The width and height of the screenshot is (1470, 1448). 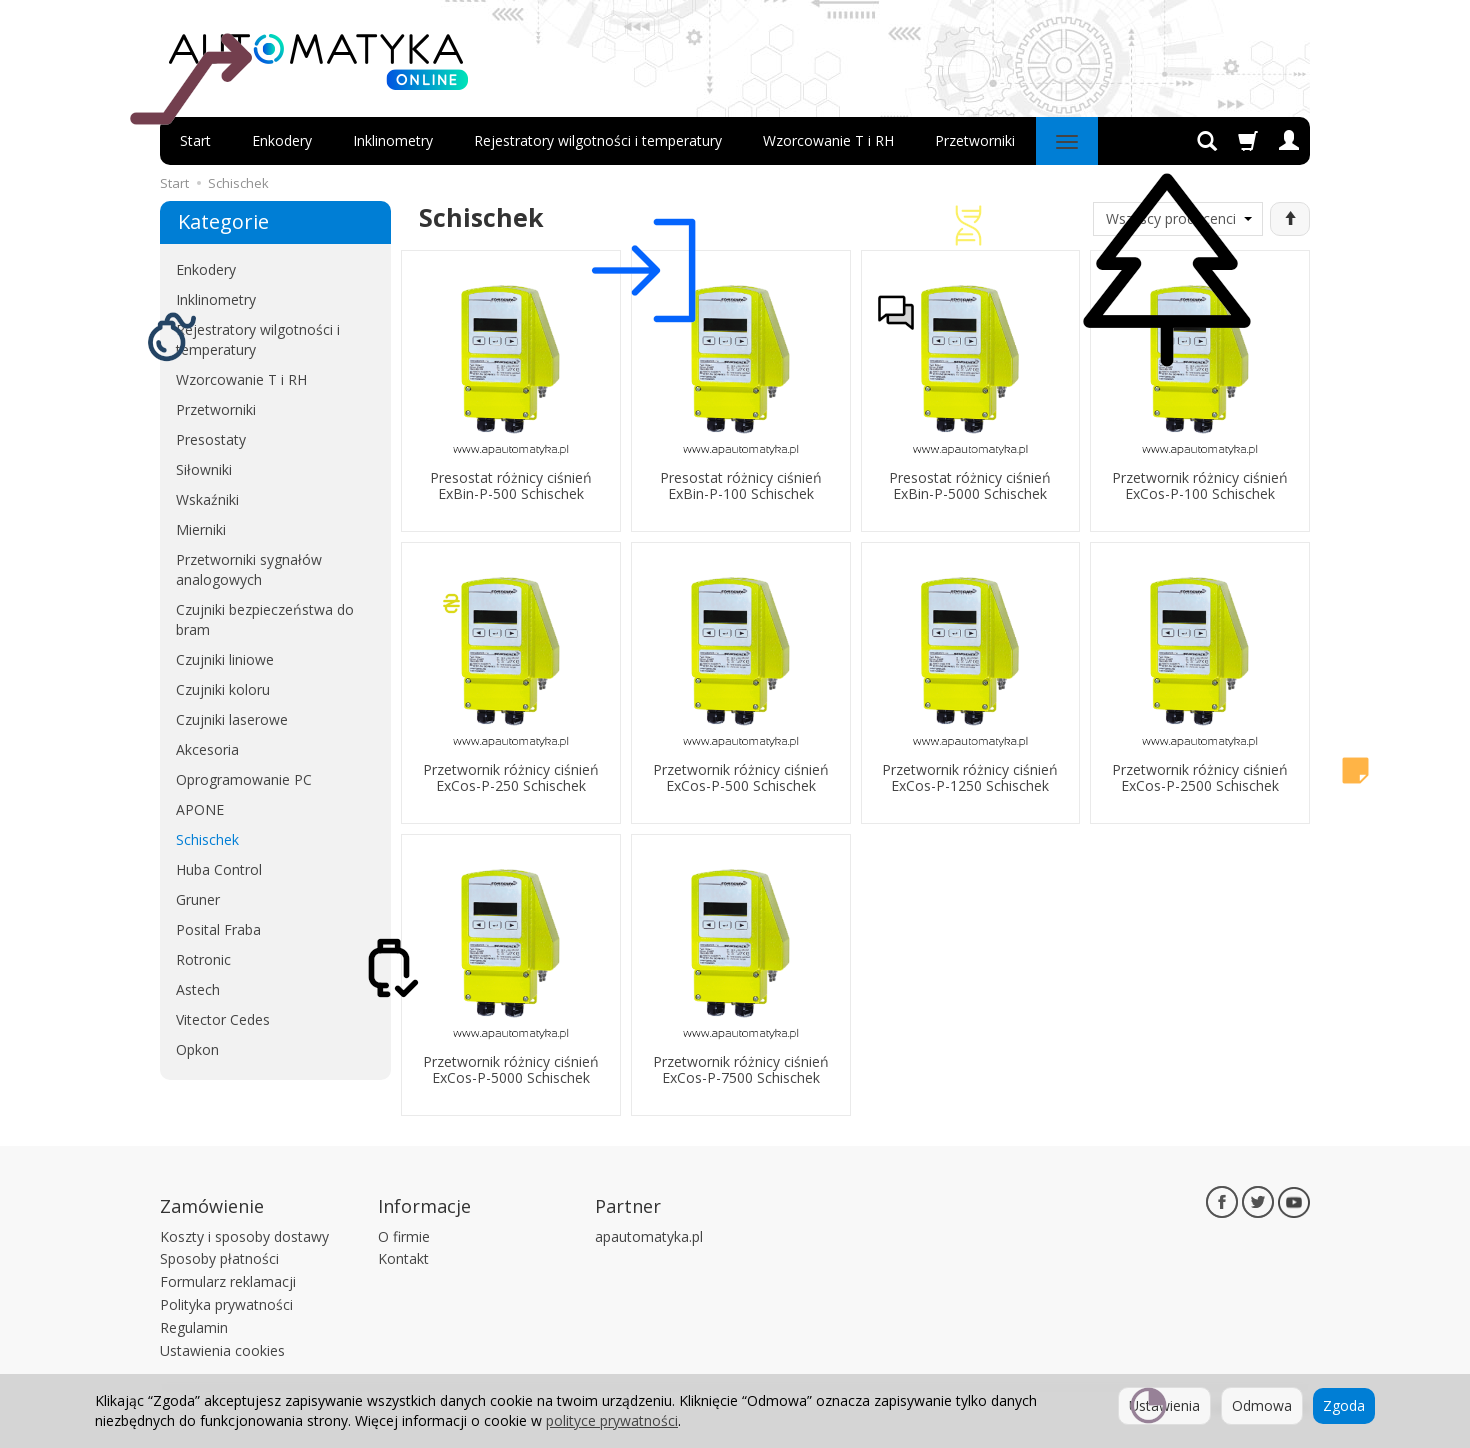 What do you see at coordinates (170, 336) in the screenshot?
I see `indicates dangerous or destructive action` at bounding box center [170, 336].